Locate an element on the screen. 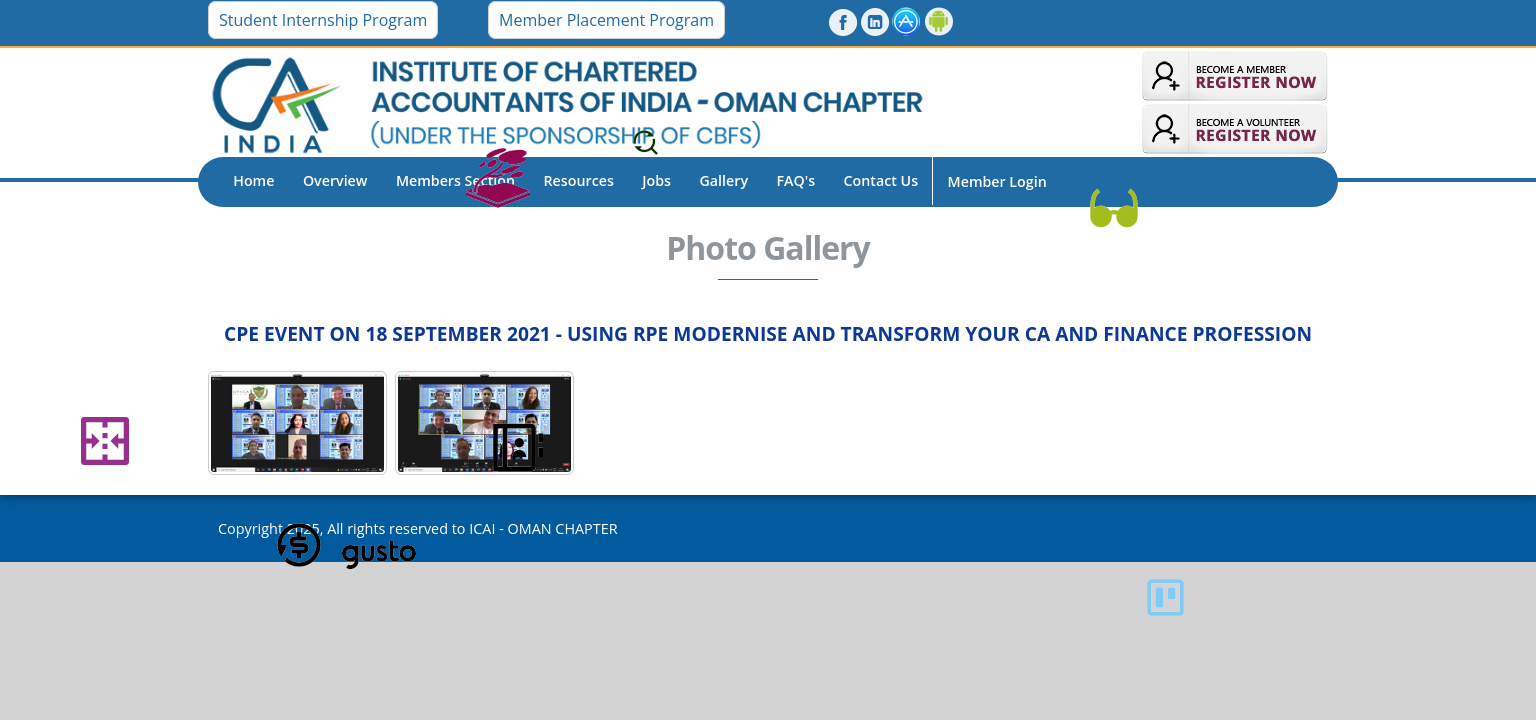  open trello app is located at coordinates (1165, 597).